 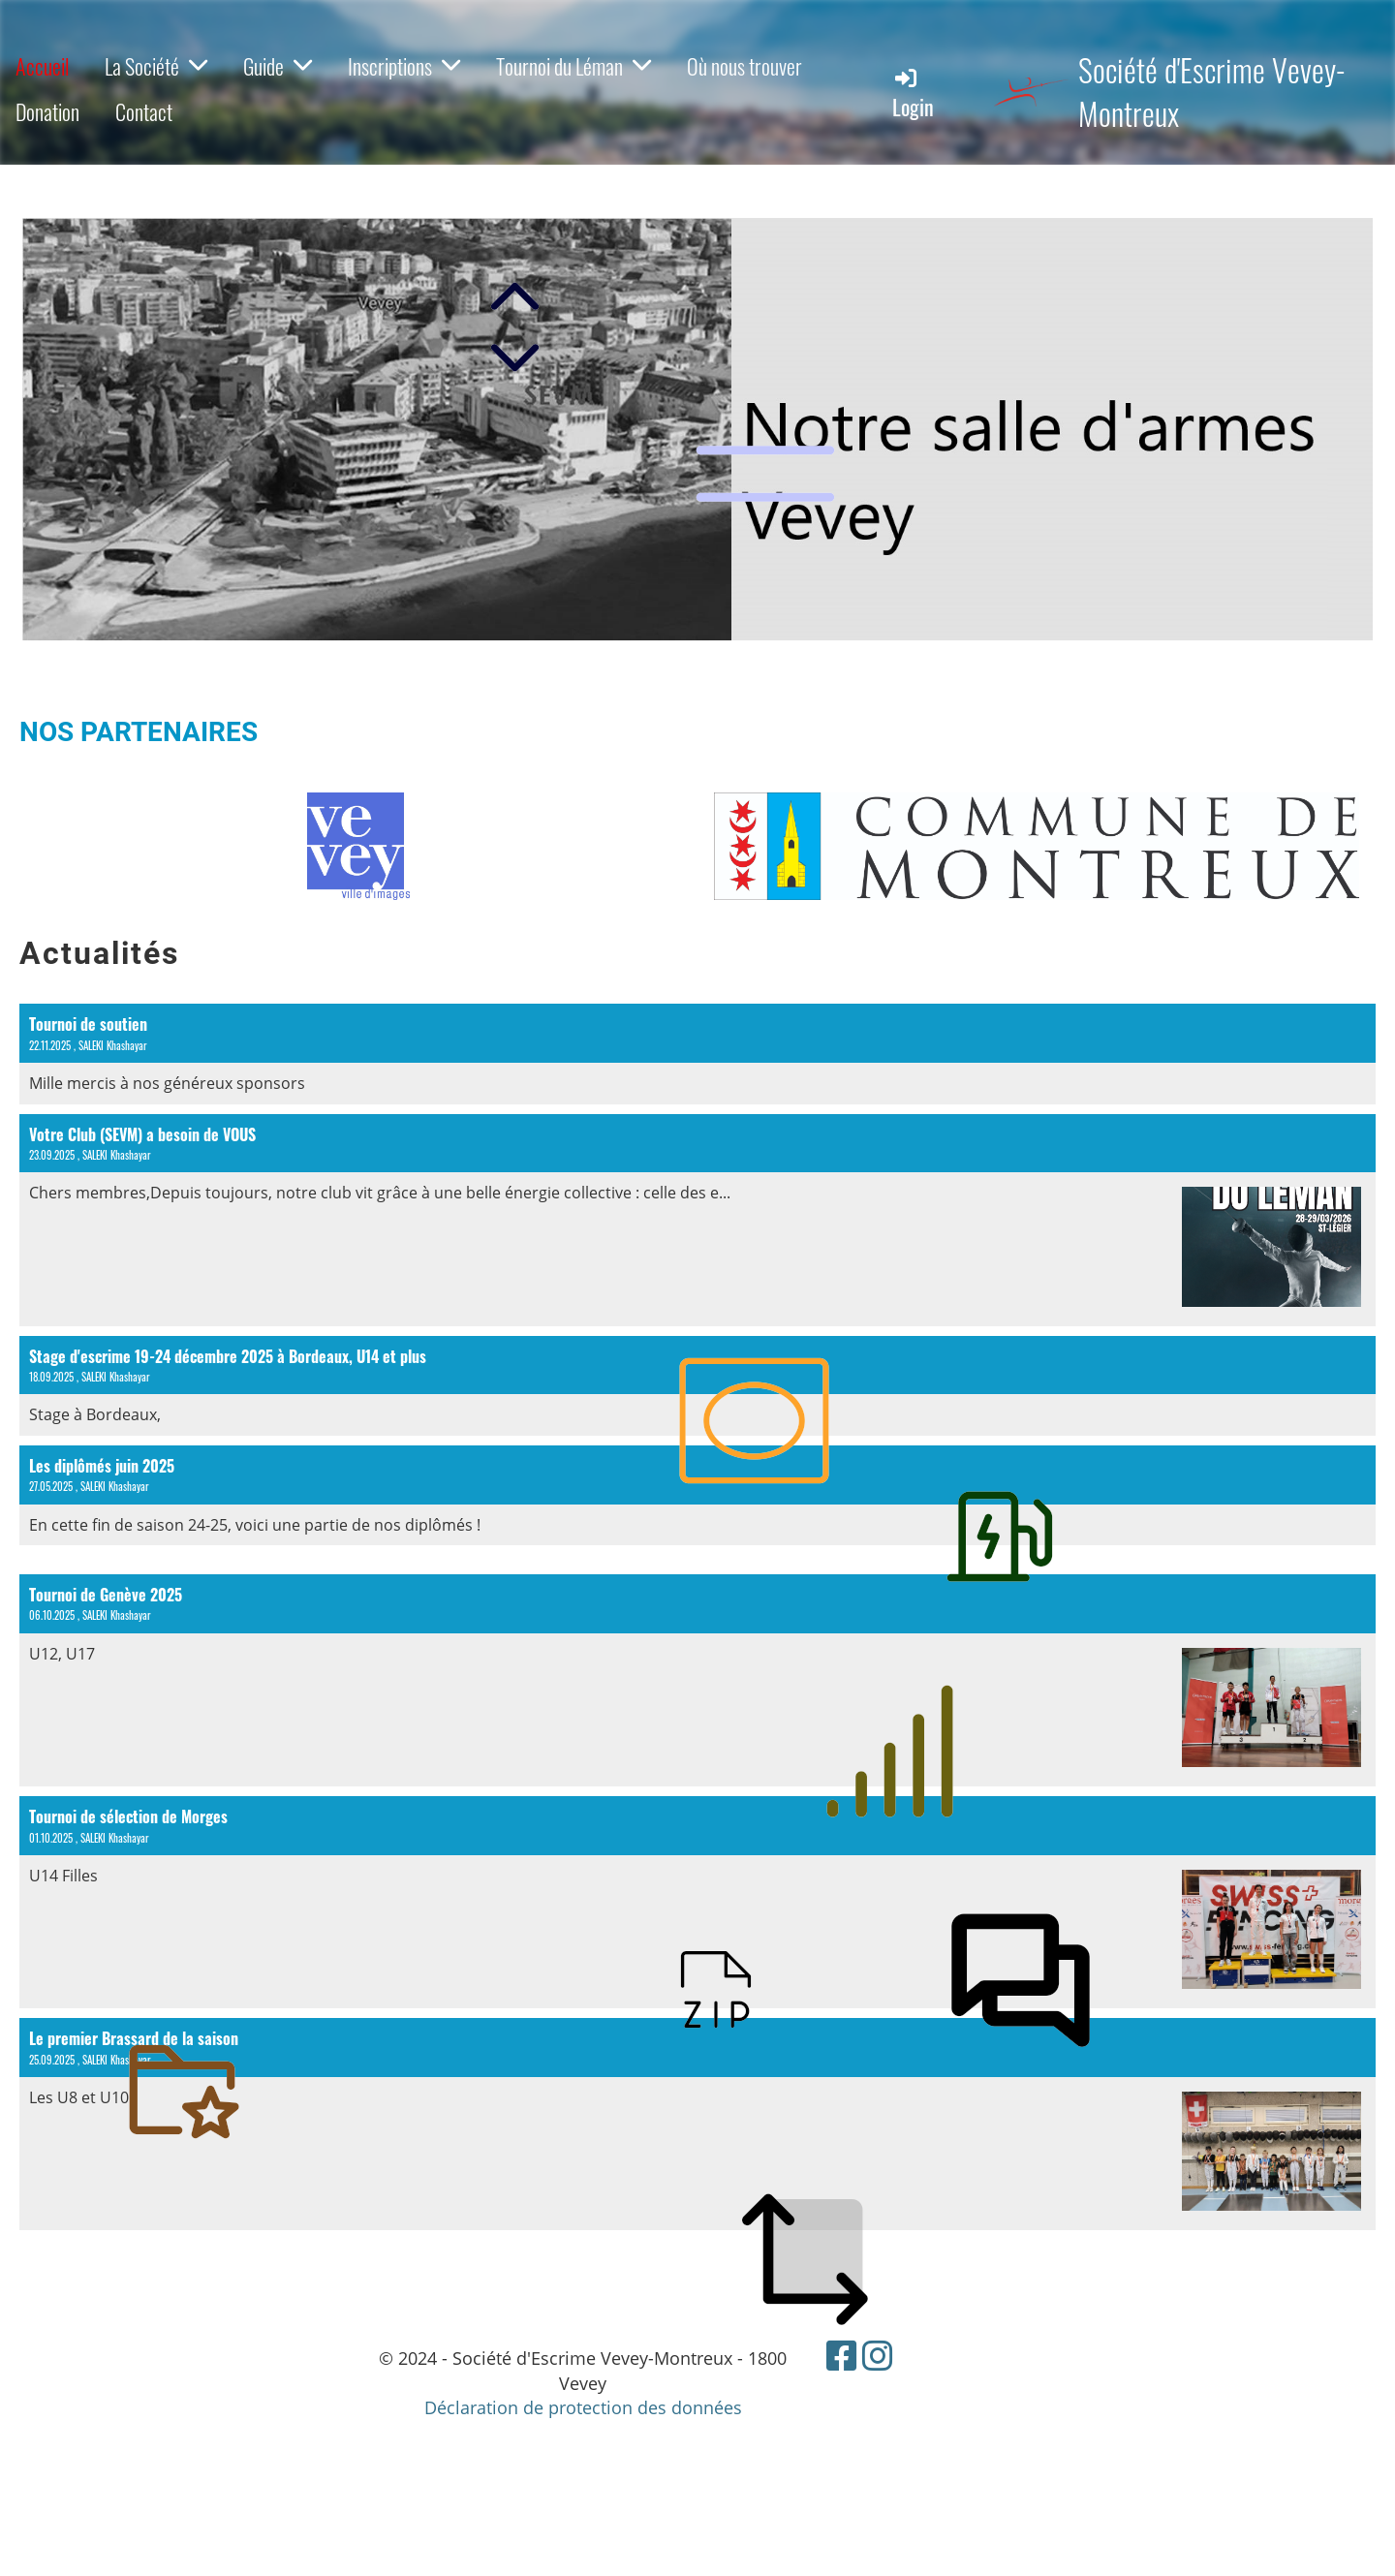 What do you see at coordinates (799, 2256) in the screenshot?
I see `resize or scale an object` at bounding box center [799, 2256].